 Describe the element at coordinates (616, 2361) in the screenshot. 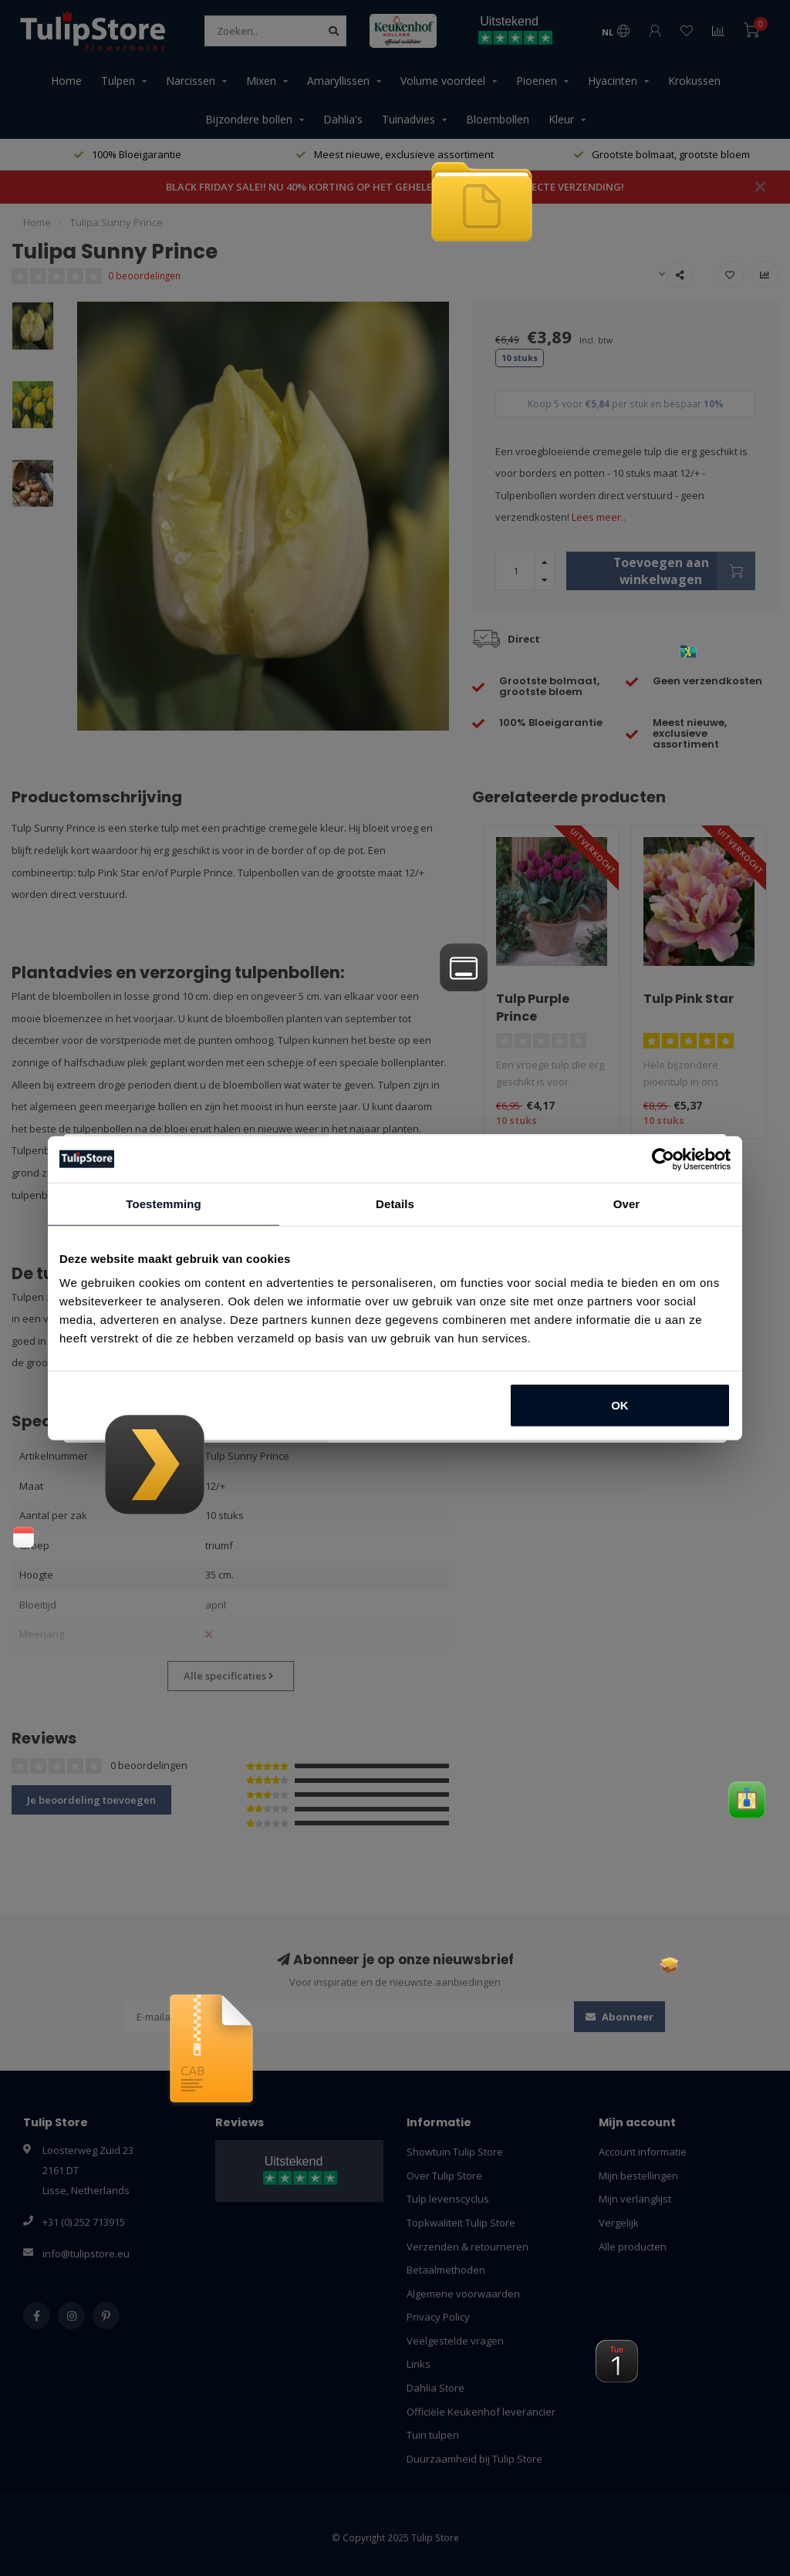

I see `open the calendar app` at that location.